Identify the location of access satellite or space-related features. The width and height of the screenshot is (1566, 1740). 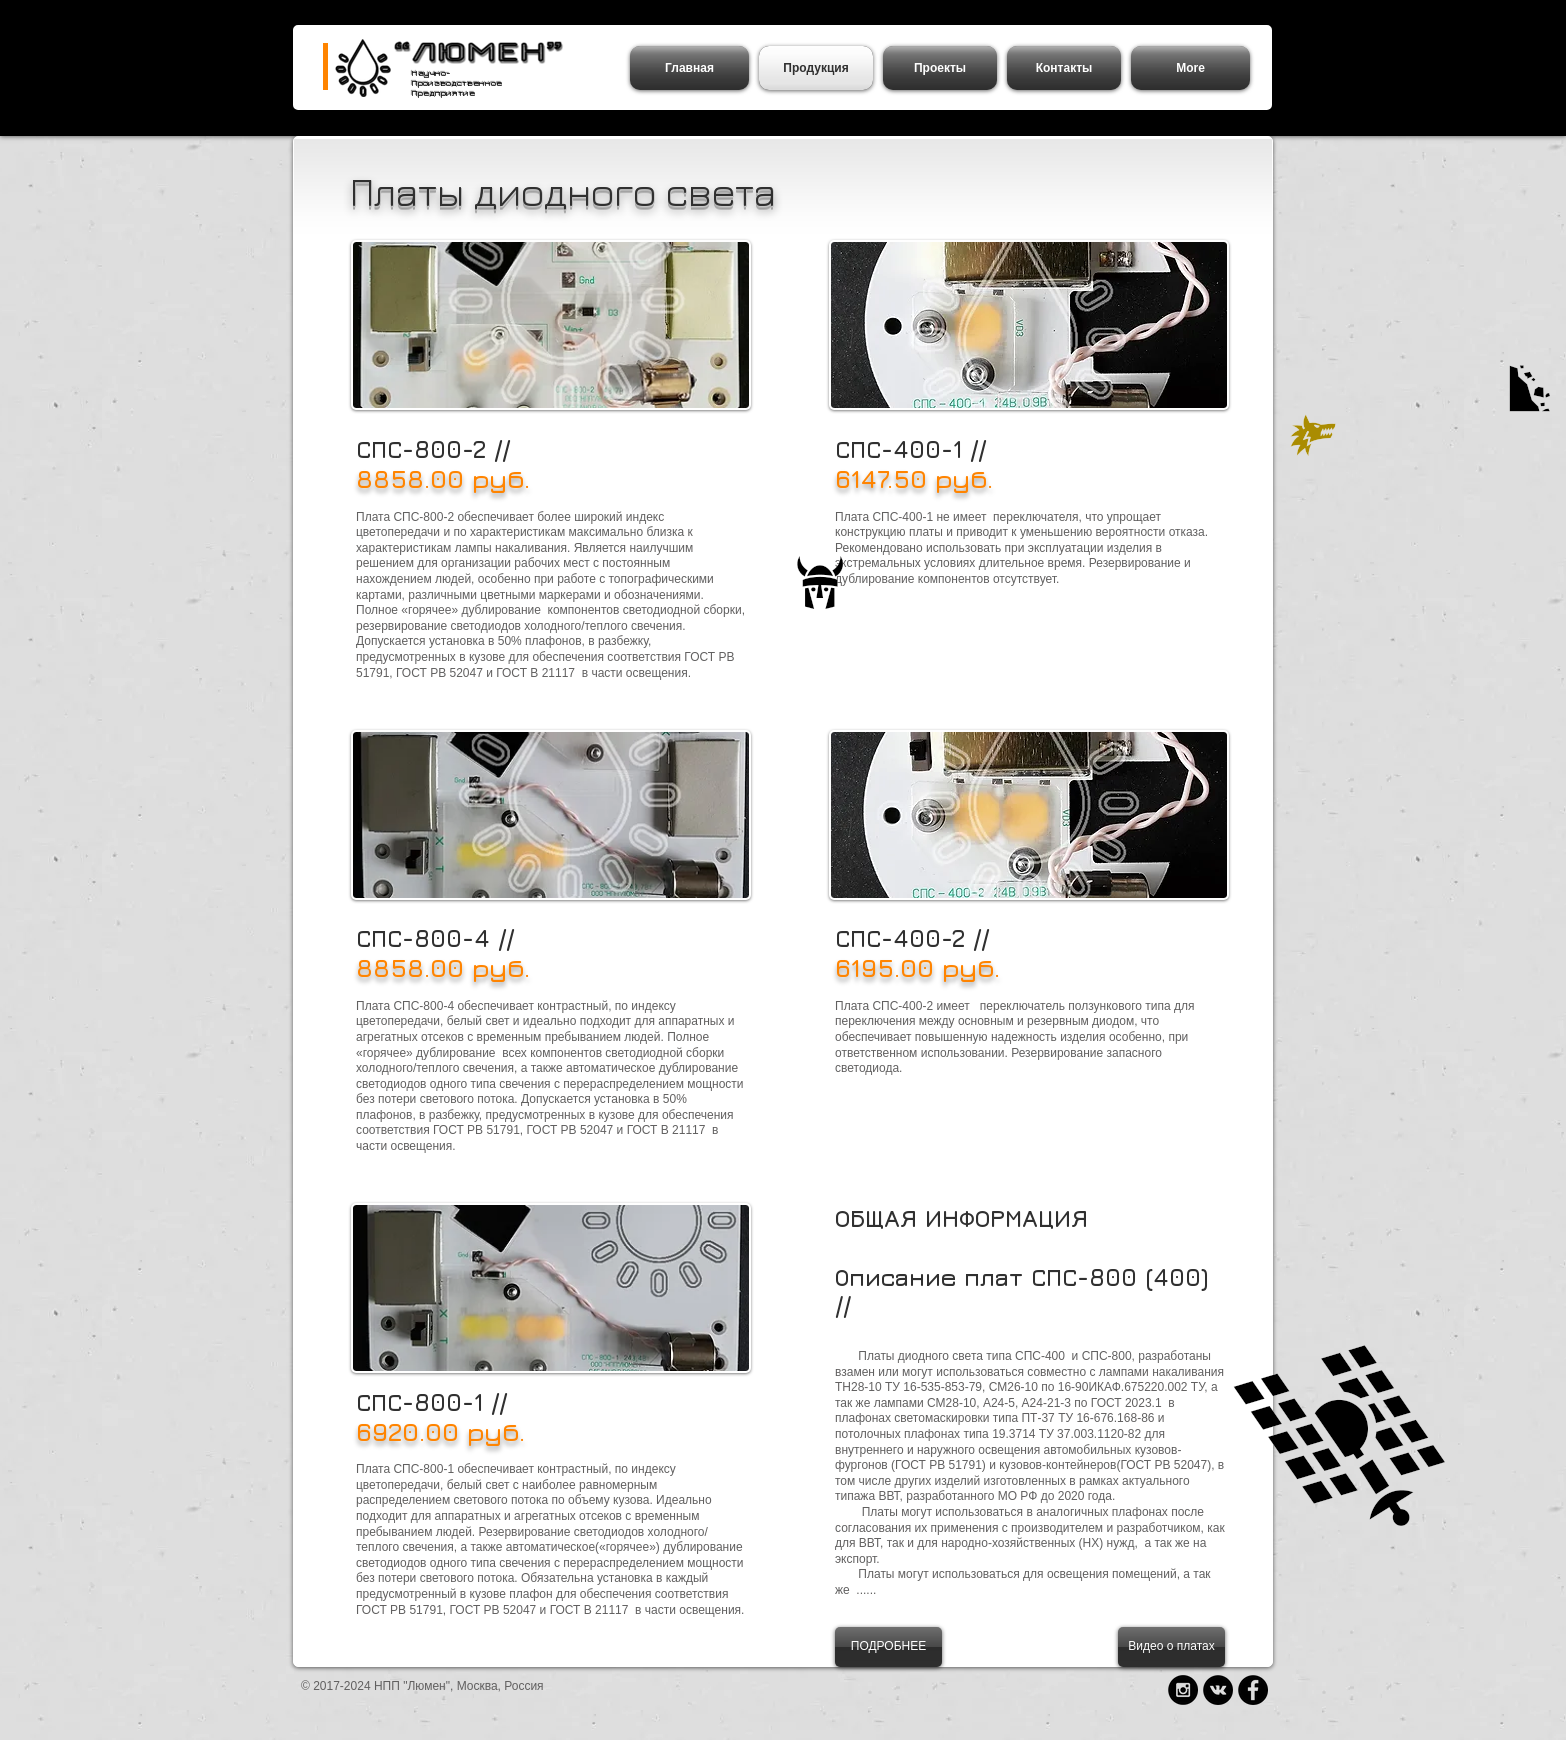
(1338, 1440).